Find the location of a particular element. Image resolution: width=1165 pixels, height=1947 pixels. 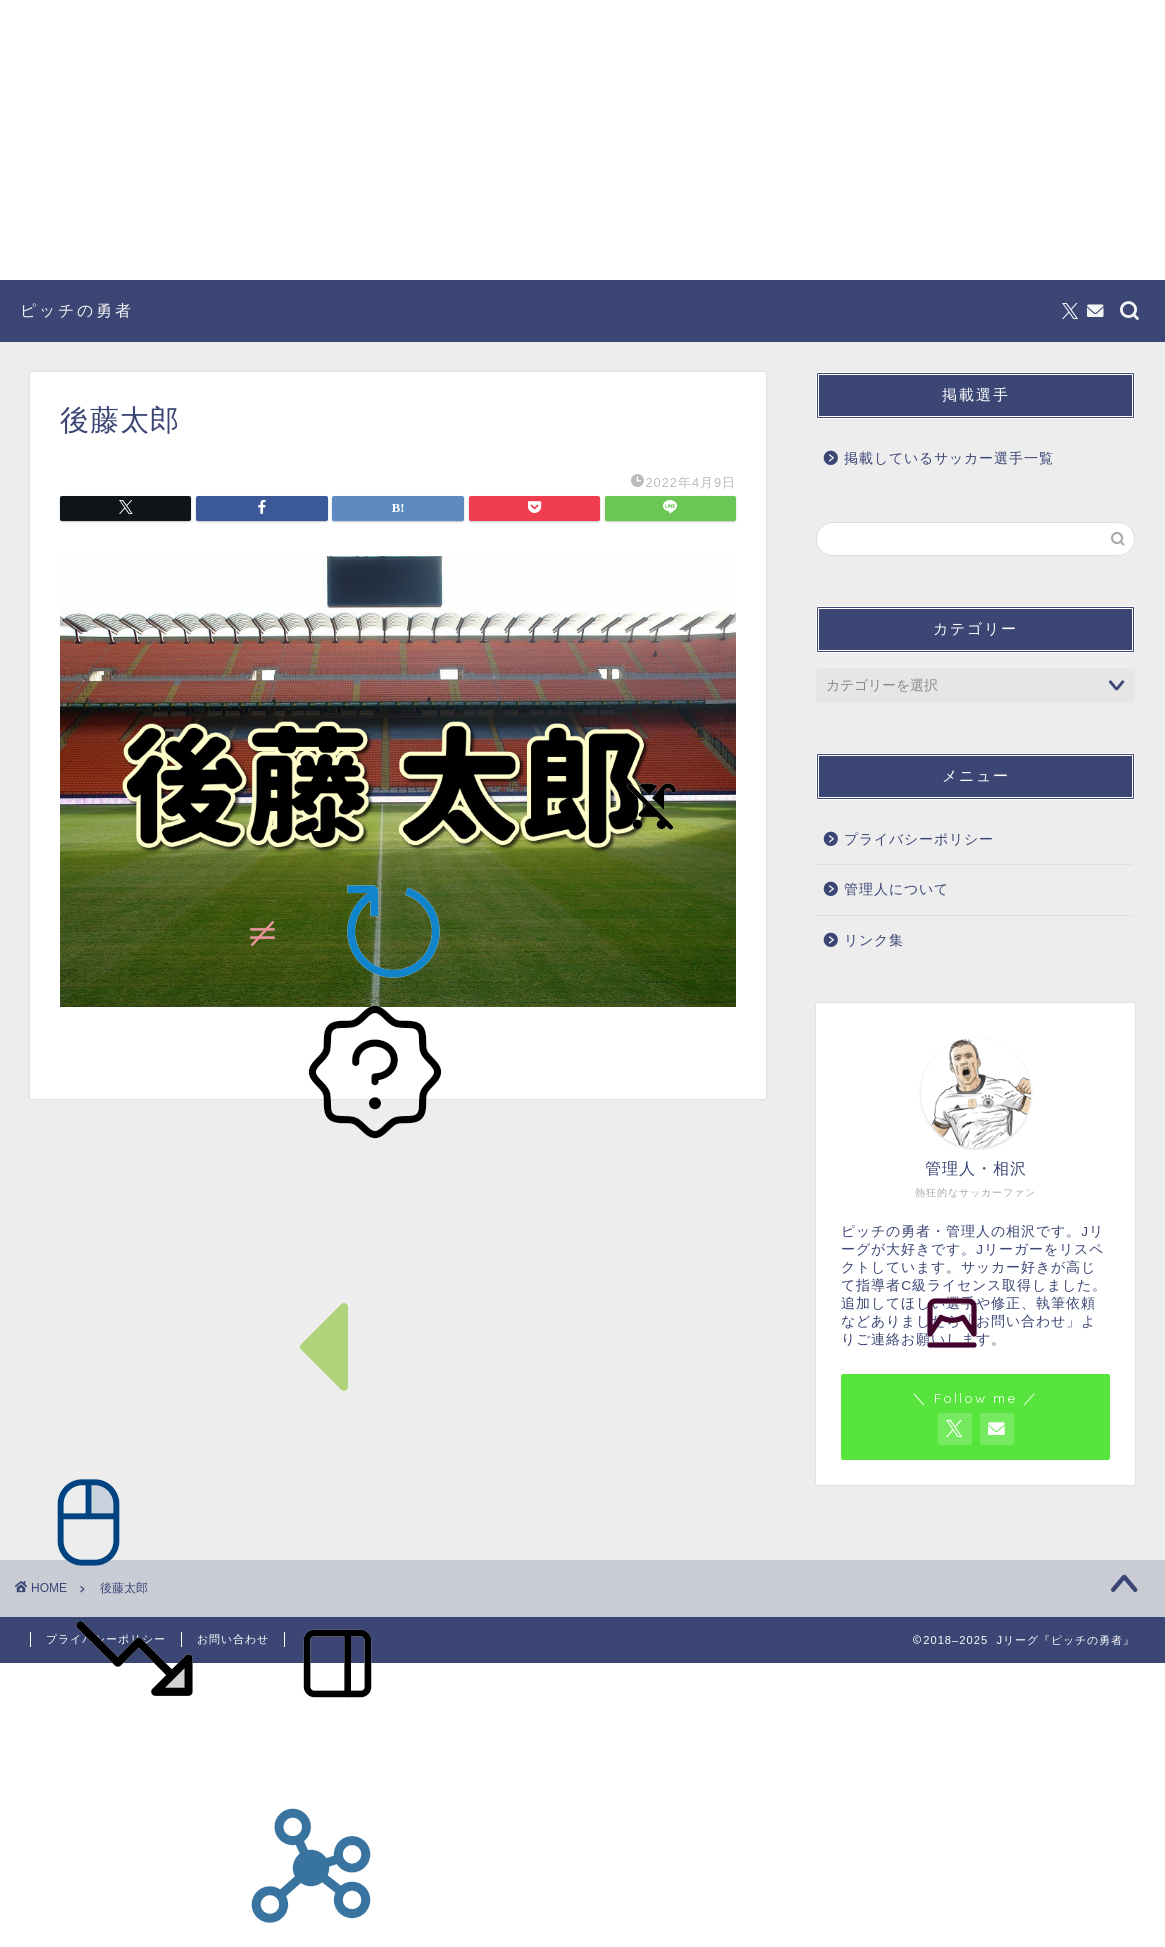

indicates a downward trend or decline in data is located at coordinates (134, 1658).